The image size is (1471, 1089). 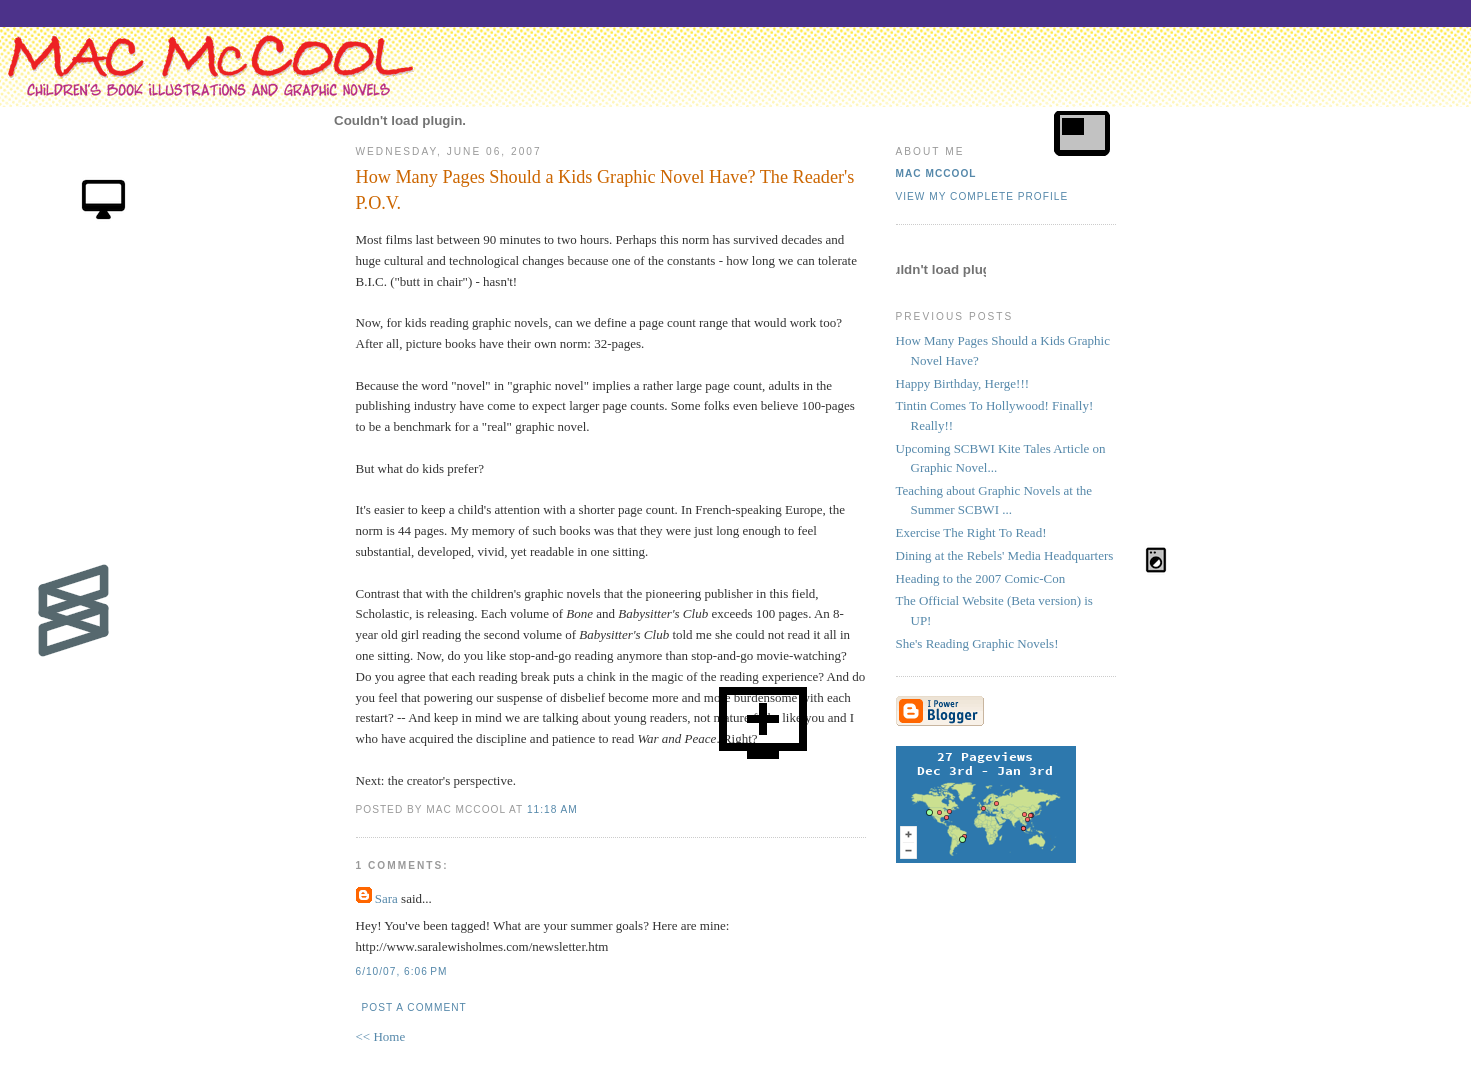 What do you see at coordinates (1156, 560) in the screenshot?
I see `find nearby laundromat or laundry services` at bounding box center [1156, 560].